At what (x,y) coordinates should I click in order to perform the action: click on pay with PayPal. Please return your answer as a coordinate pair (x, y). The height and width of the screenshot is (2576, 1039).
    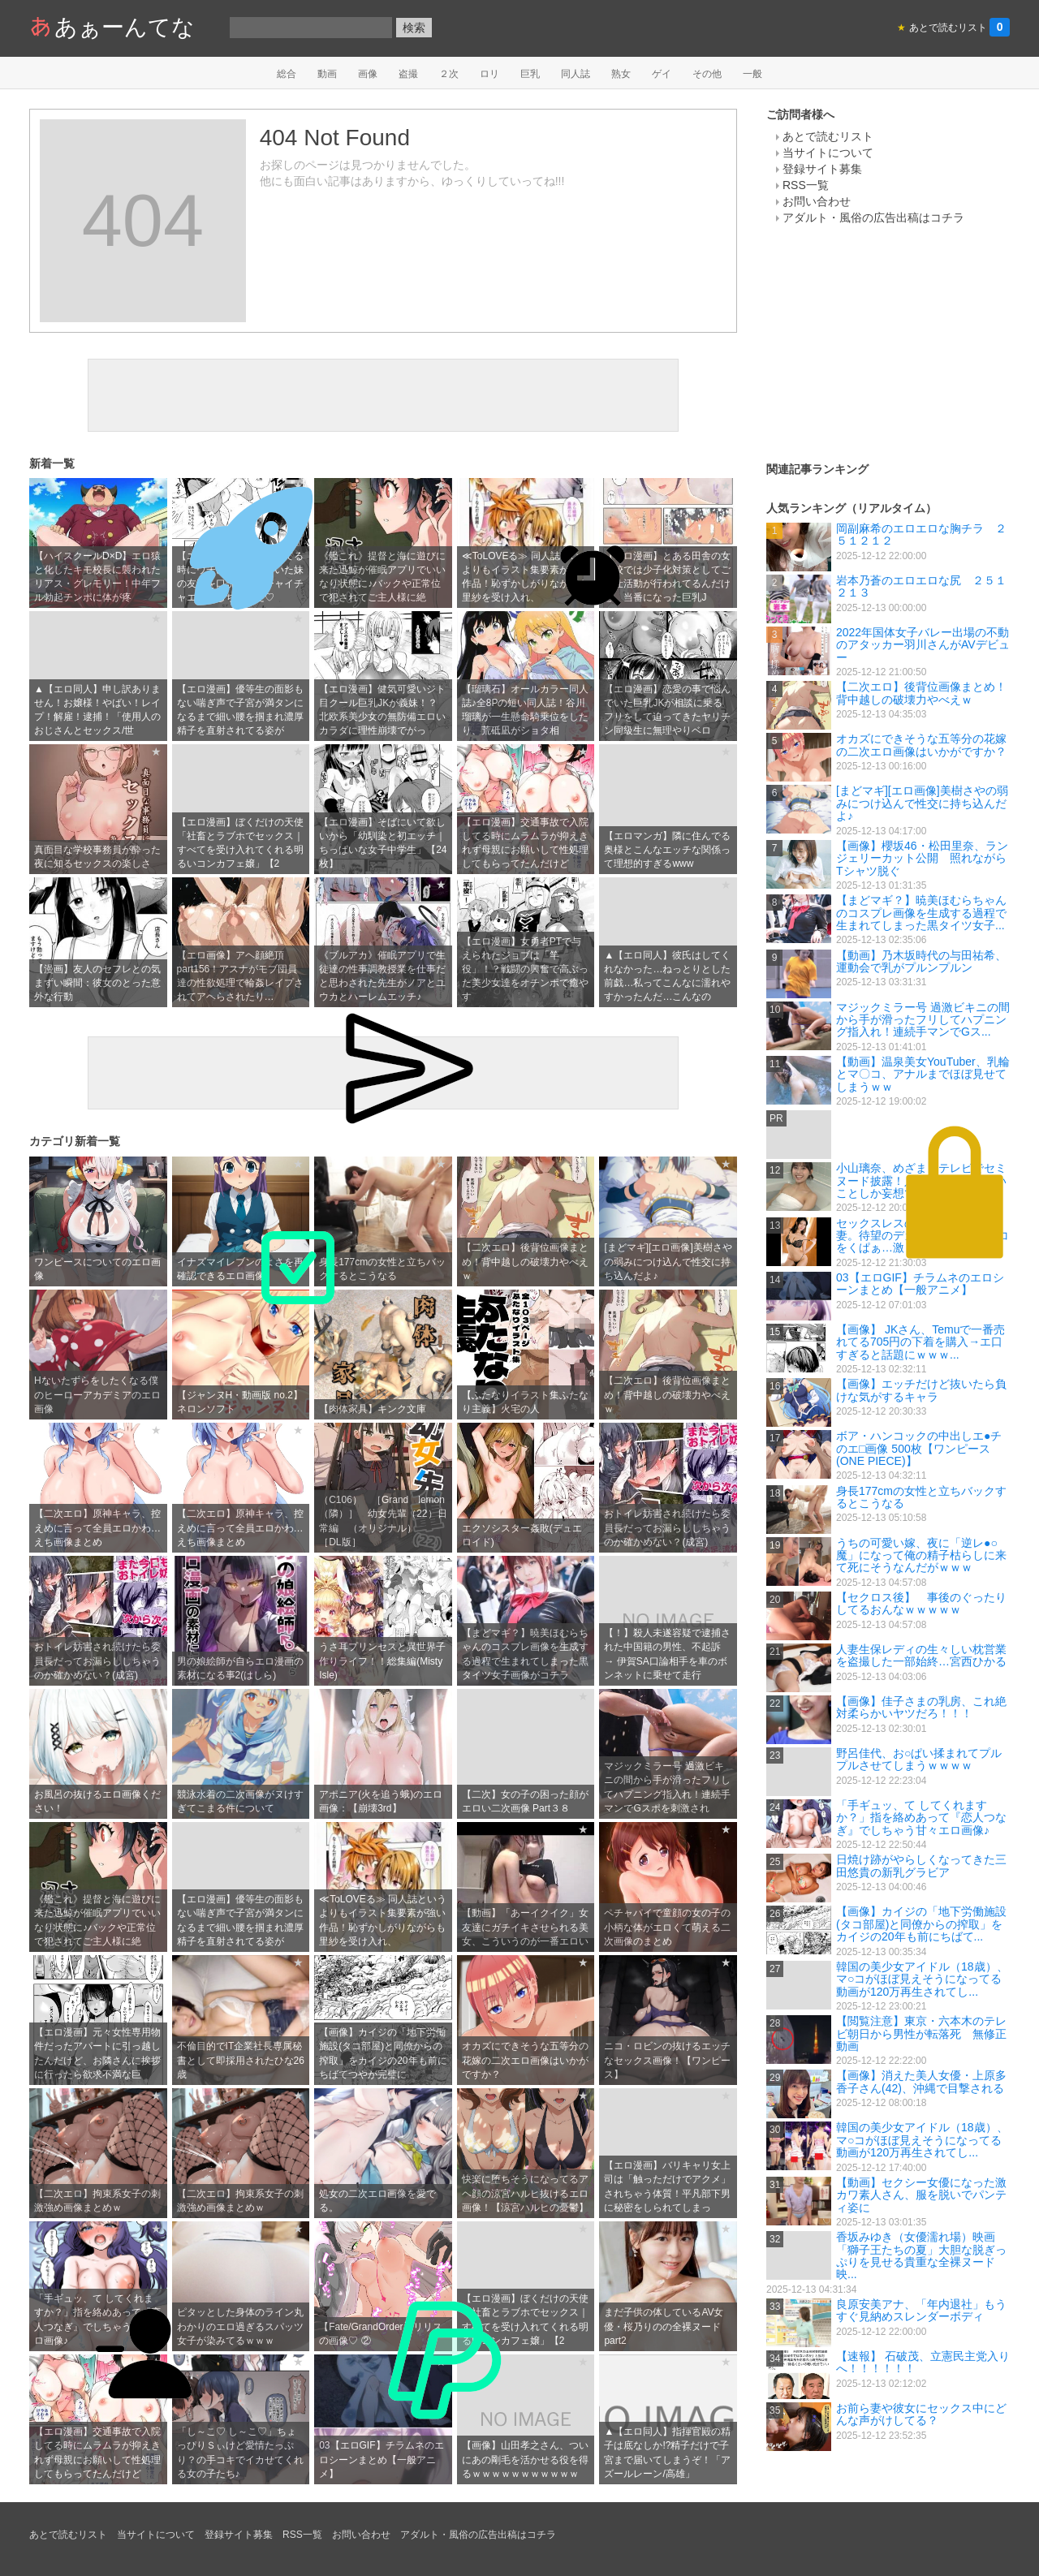
    Looking at the image, I should click on (442, 2360).